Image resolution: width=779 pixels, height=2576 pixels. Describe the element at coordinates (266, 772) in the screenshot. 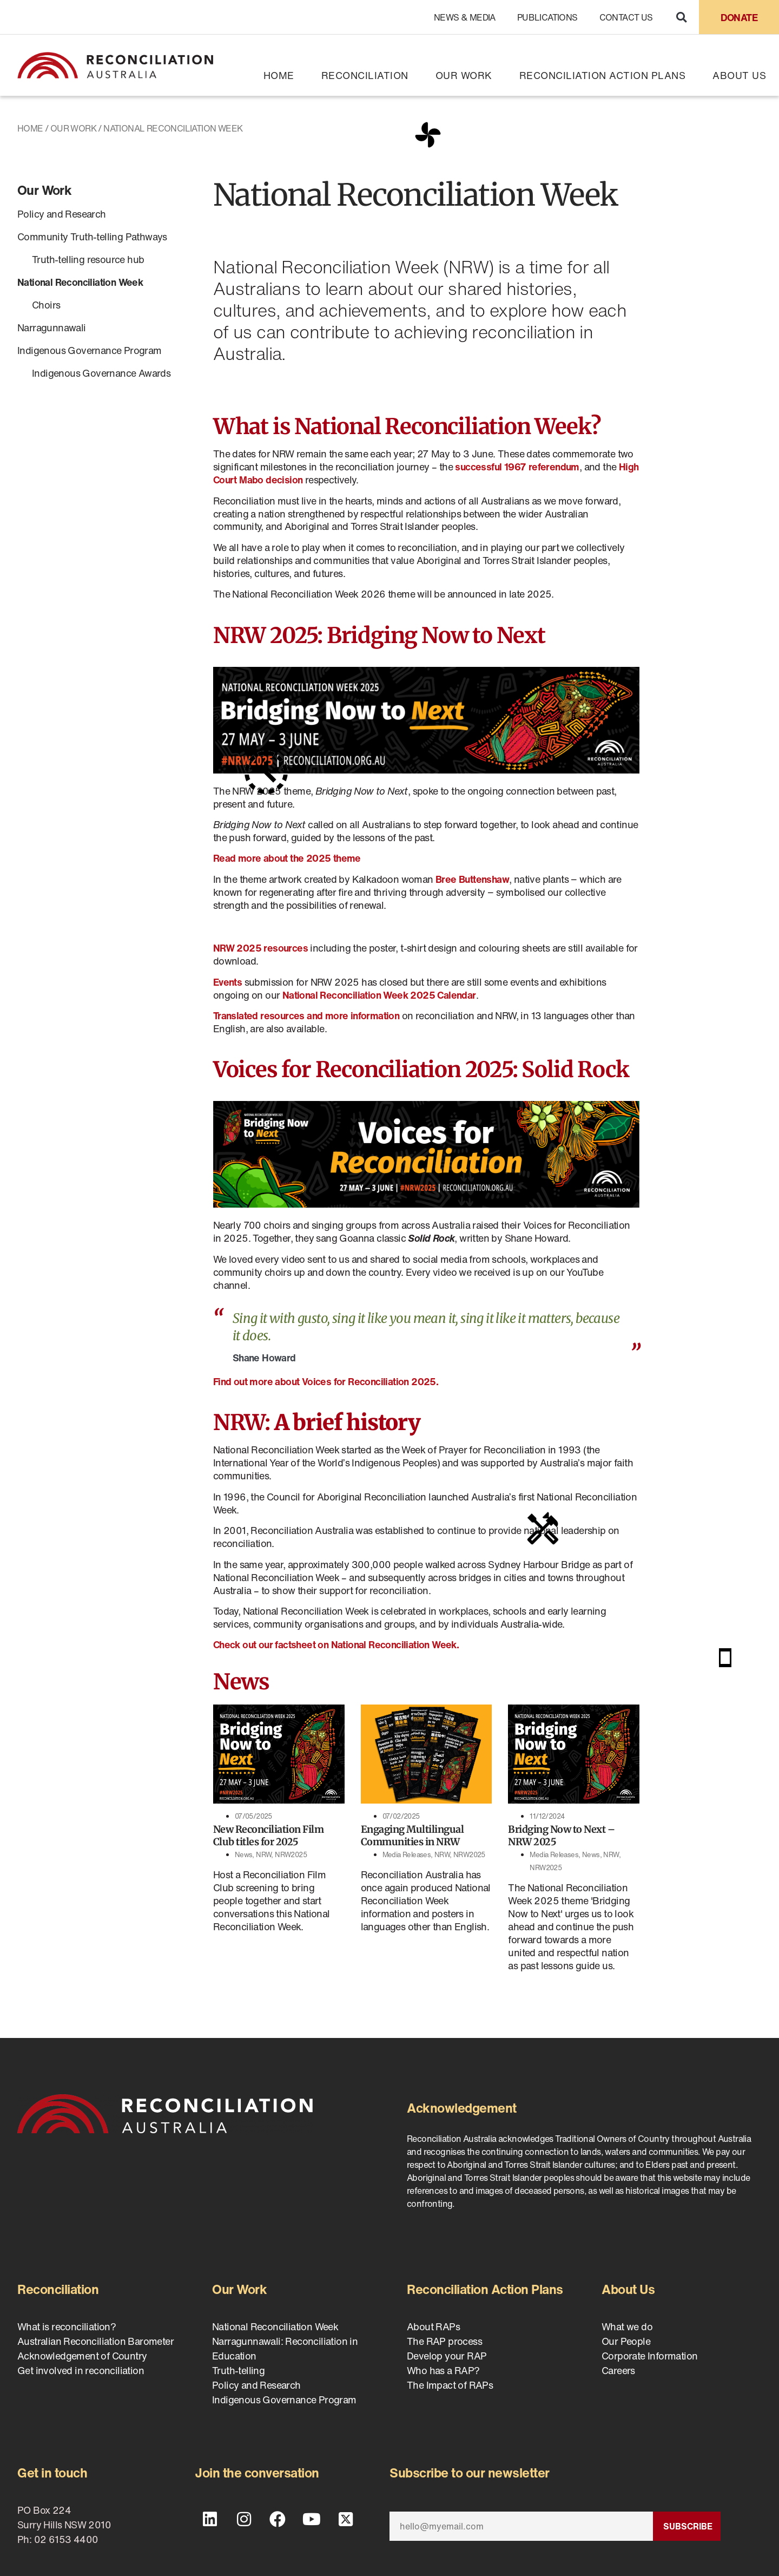

I see `indicates history tracking is disabled` at that location.